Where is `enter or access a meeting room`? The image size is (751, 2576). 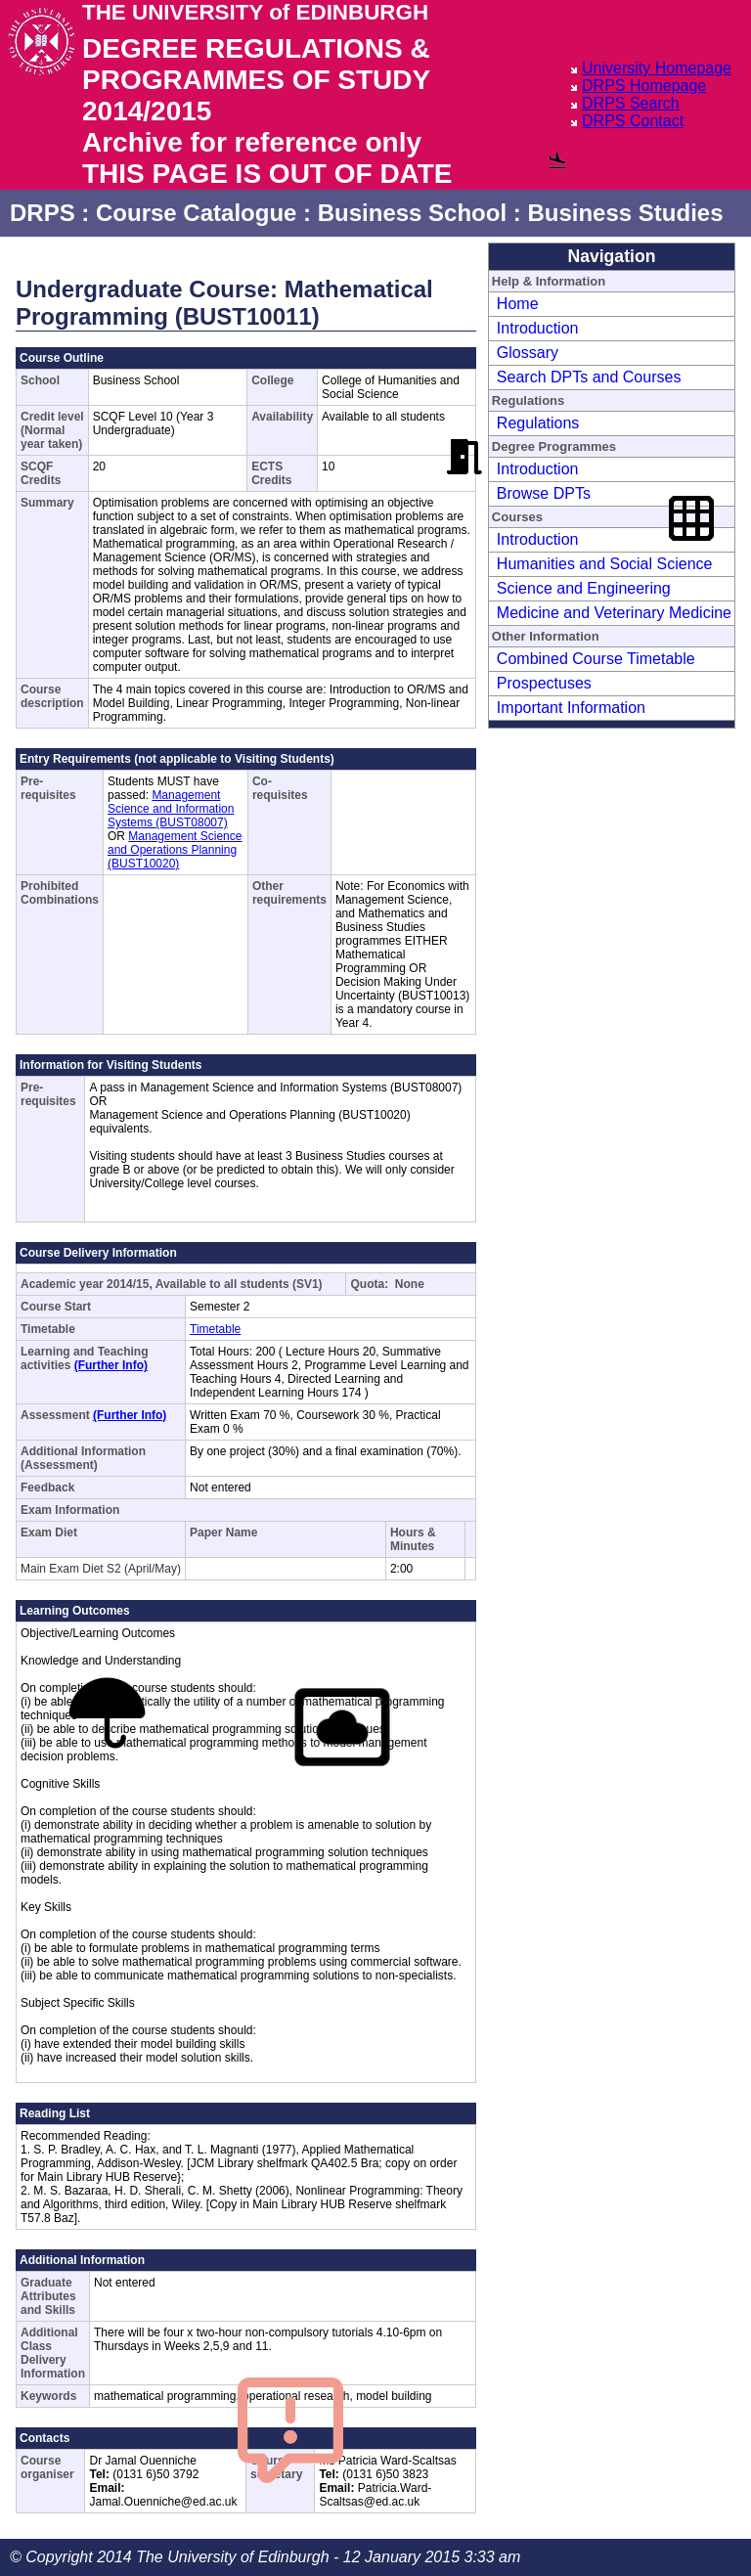
enter or access a meeting room is located at coordinates (464, 457).